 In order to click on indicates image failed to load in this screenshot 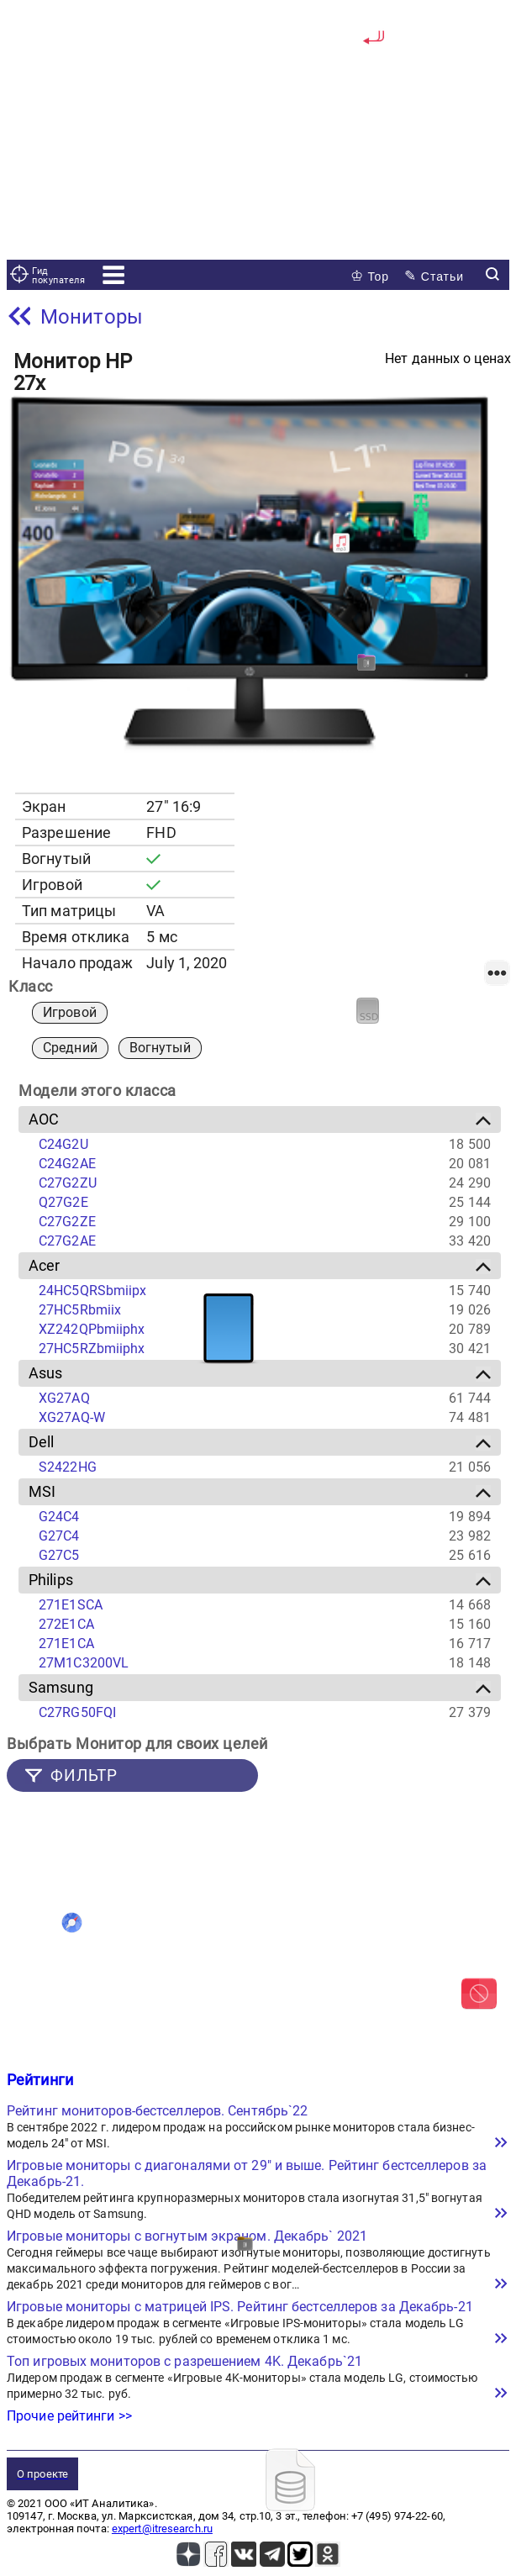, I will do `click(479, 1993)`.